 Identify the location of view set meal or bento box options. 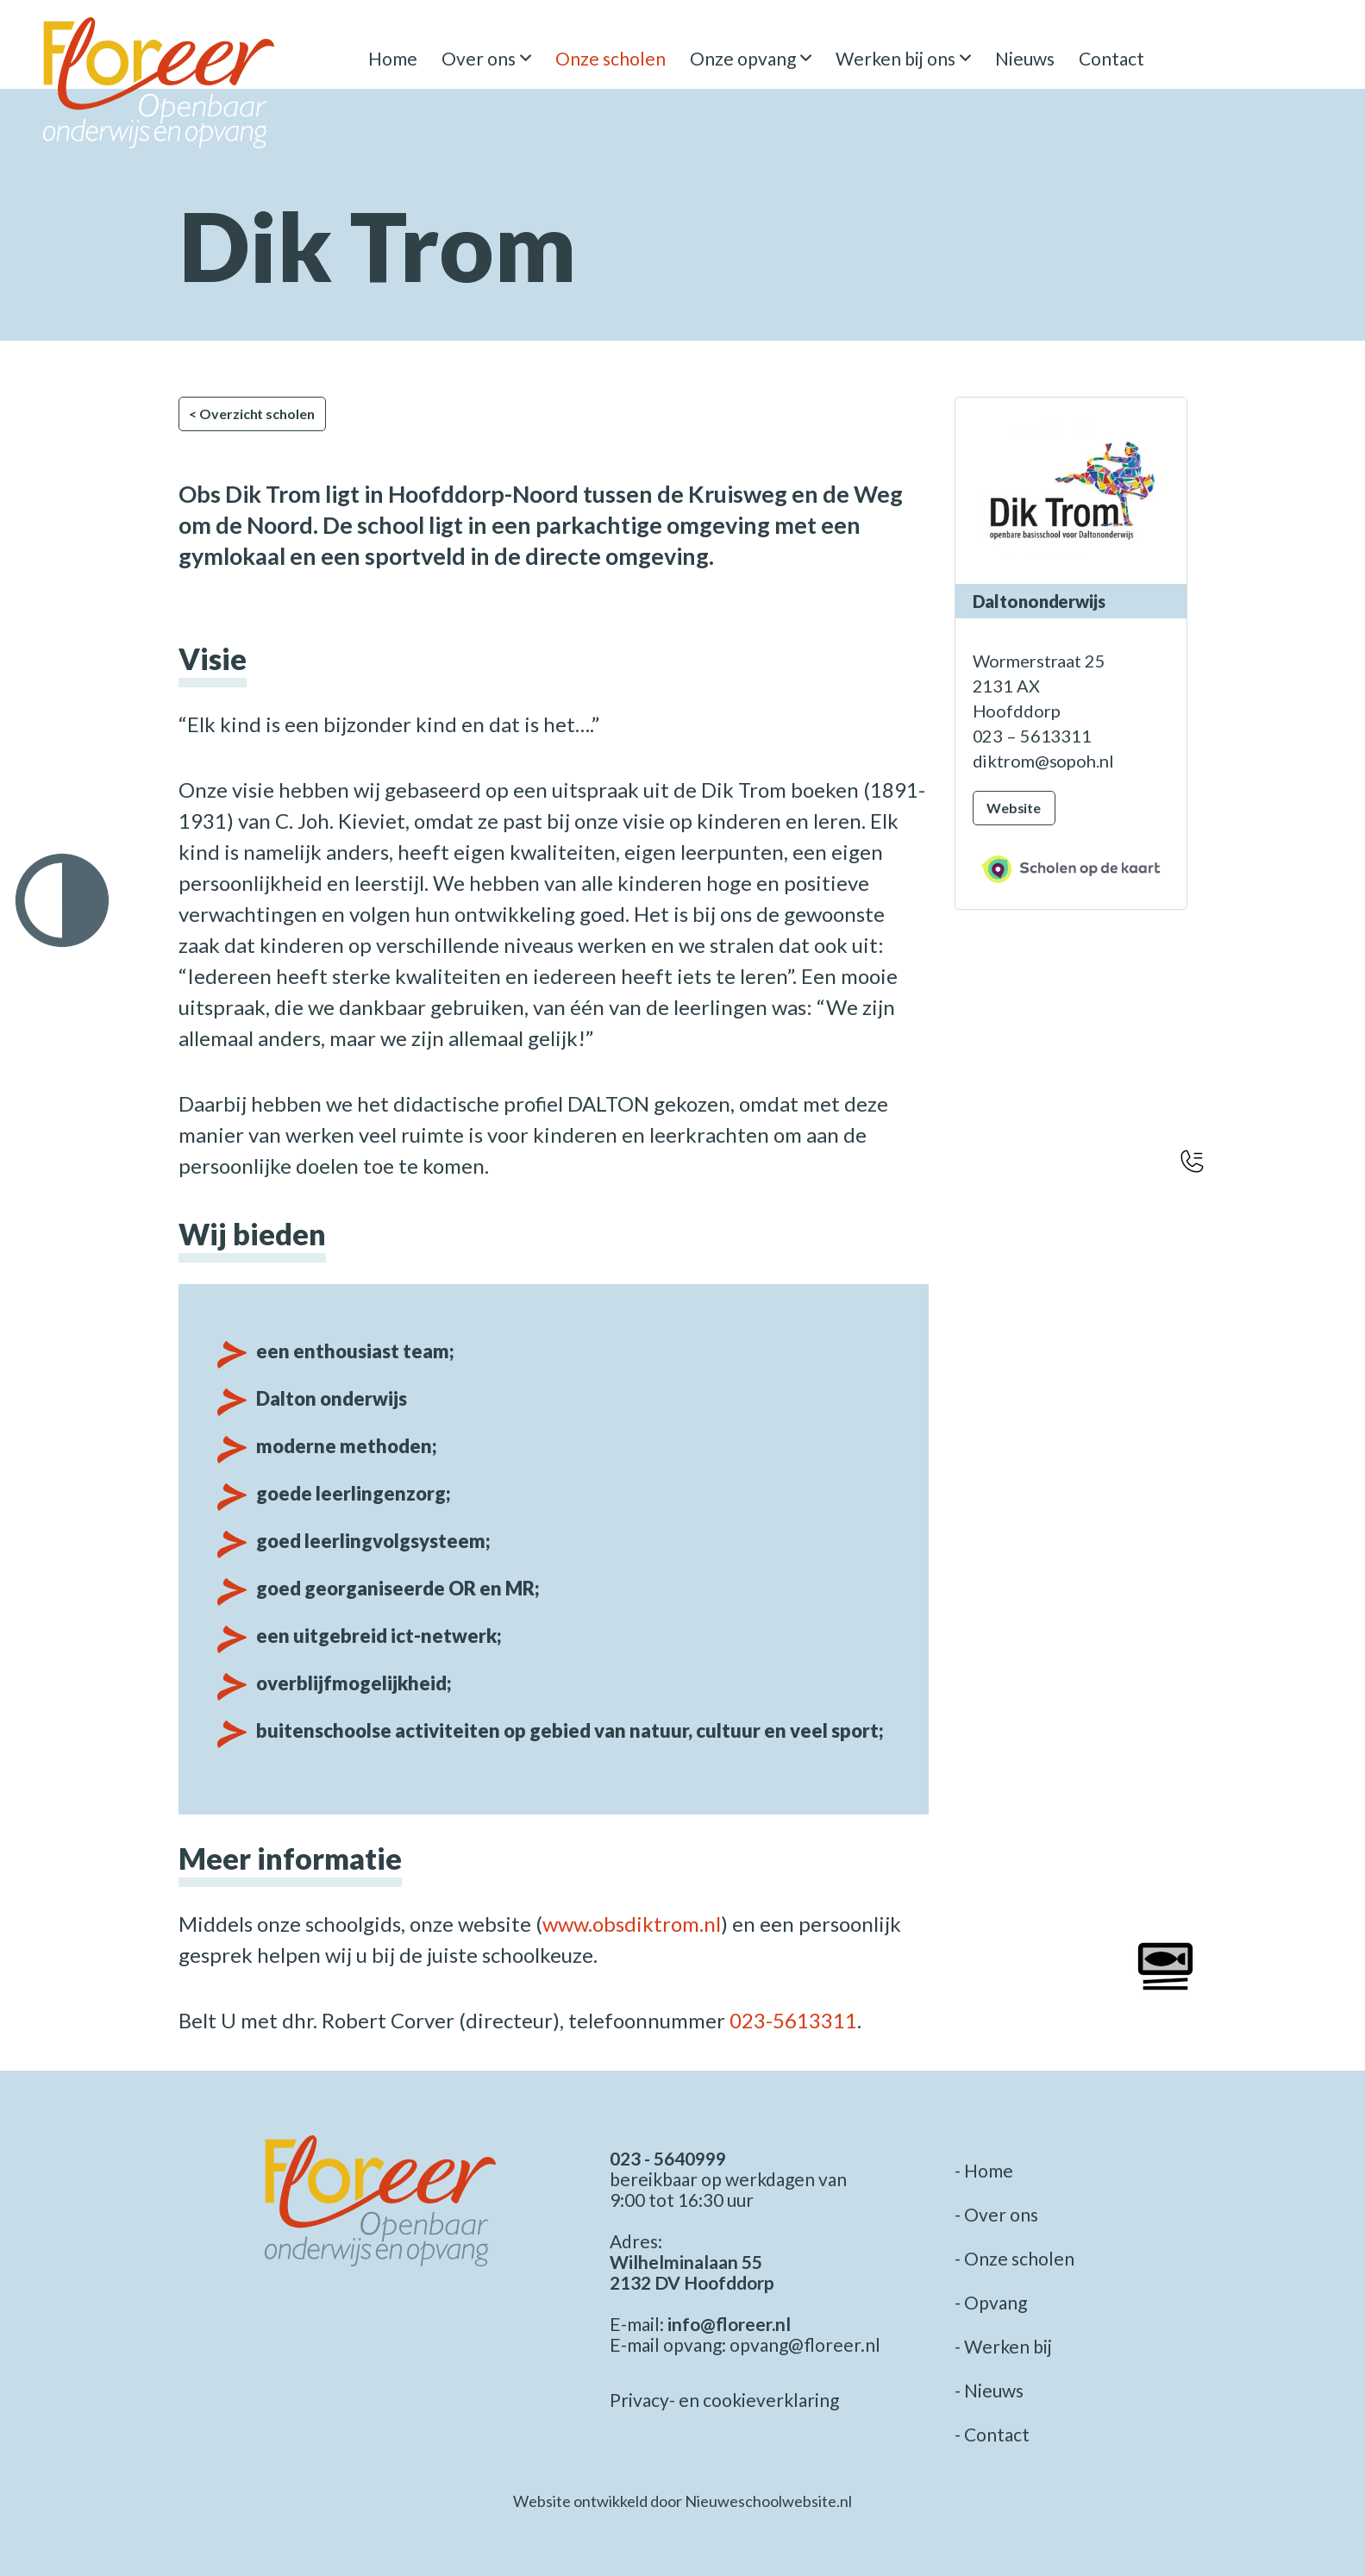
(1165, 1967).